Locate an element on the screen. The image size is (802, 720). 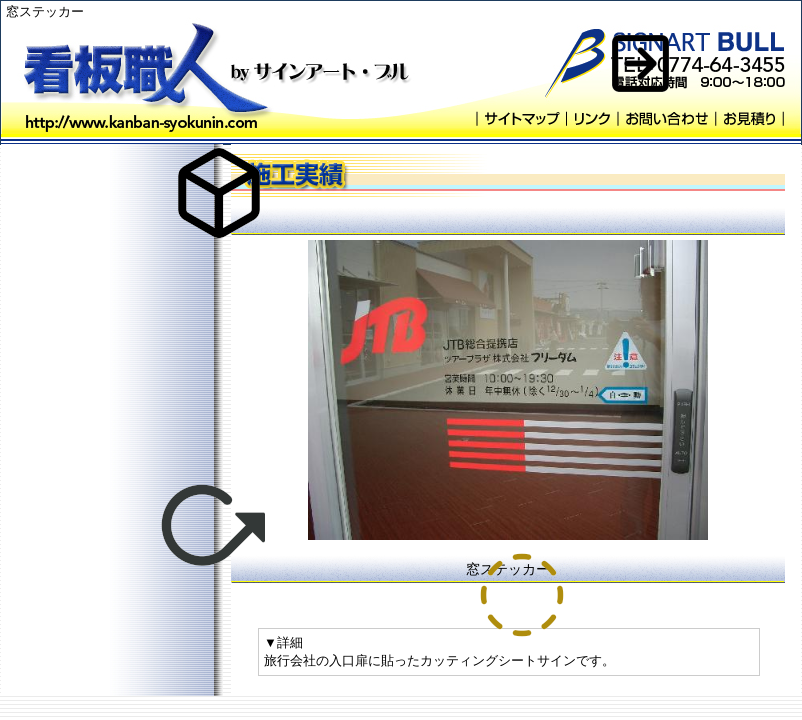
indicates a renamed file in a diff view is located at coordinates (640, 63).